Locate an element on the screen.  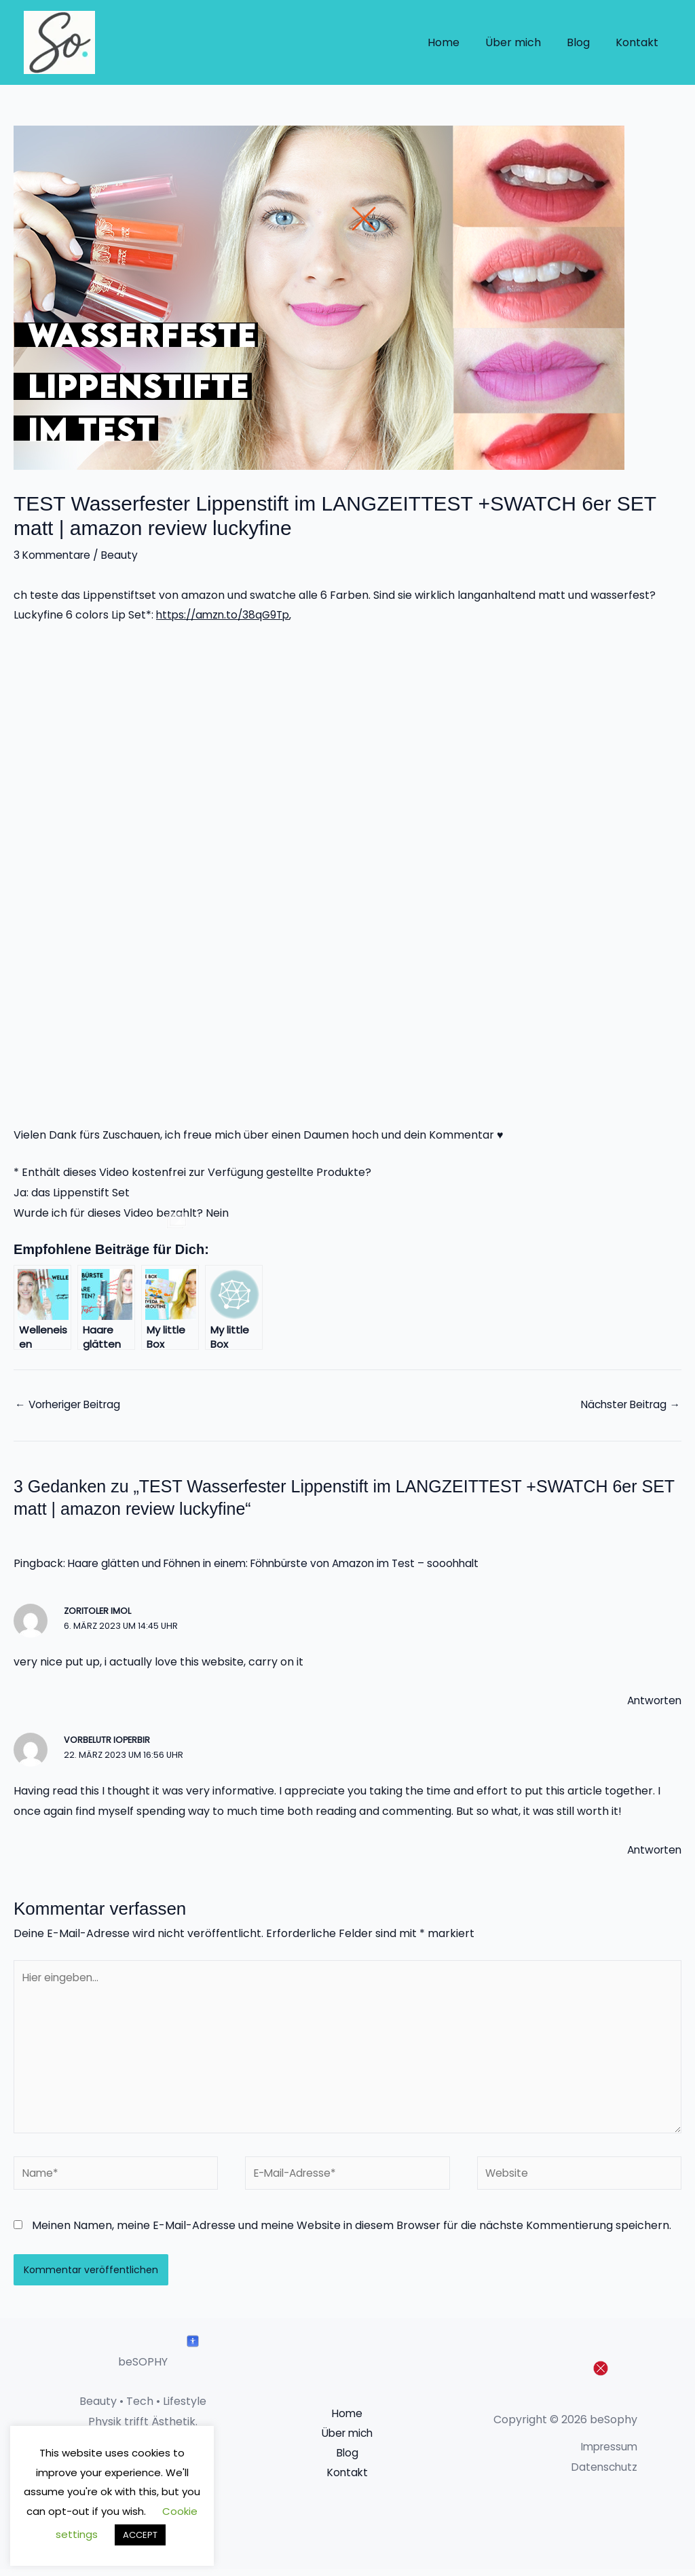
indicates a file or content that cannot be read is located at coordinates (601, 2368).